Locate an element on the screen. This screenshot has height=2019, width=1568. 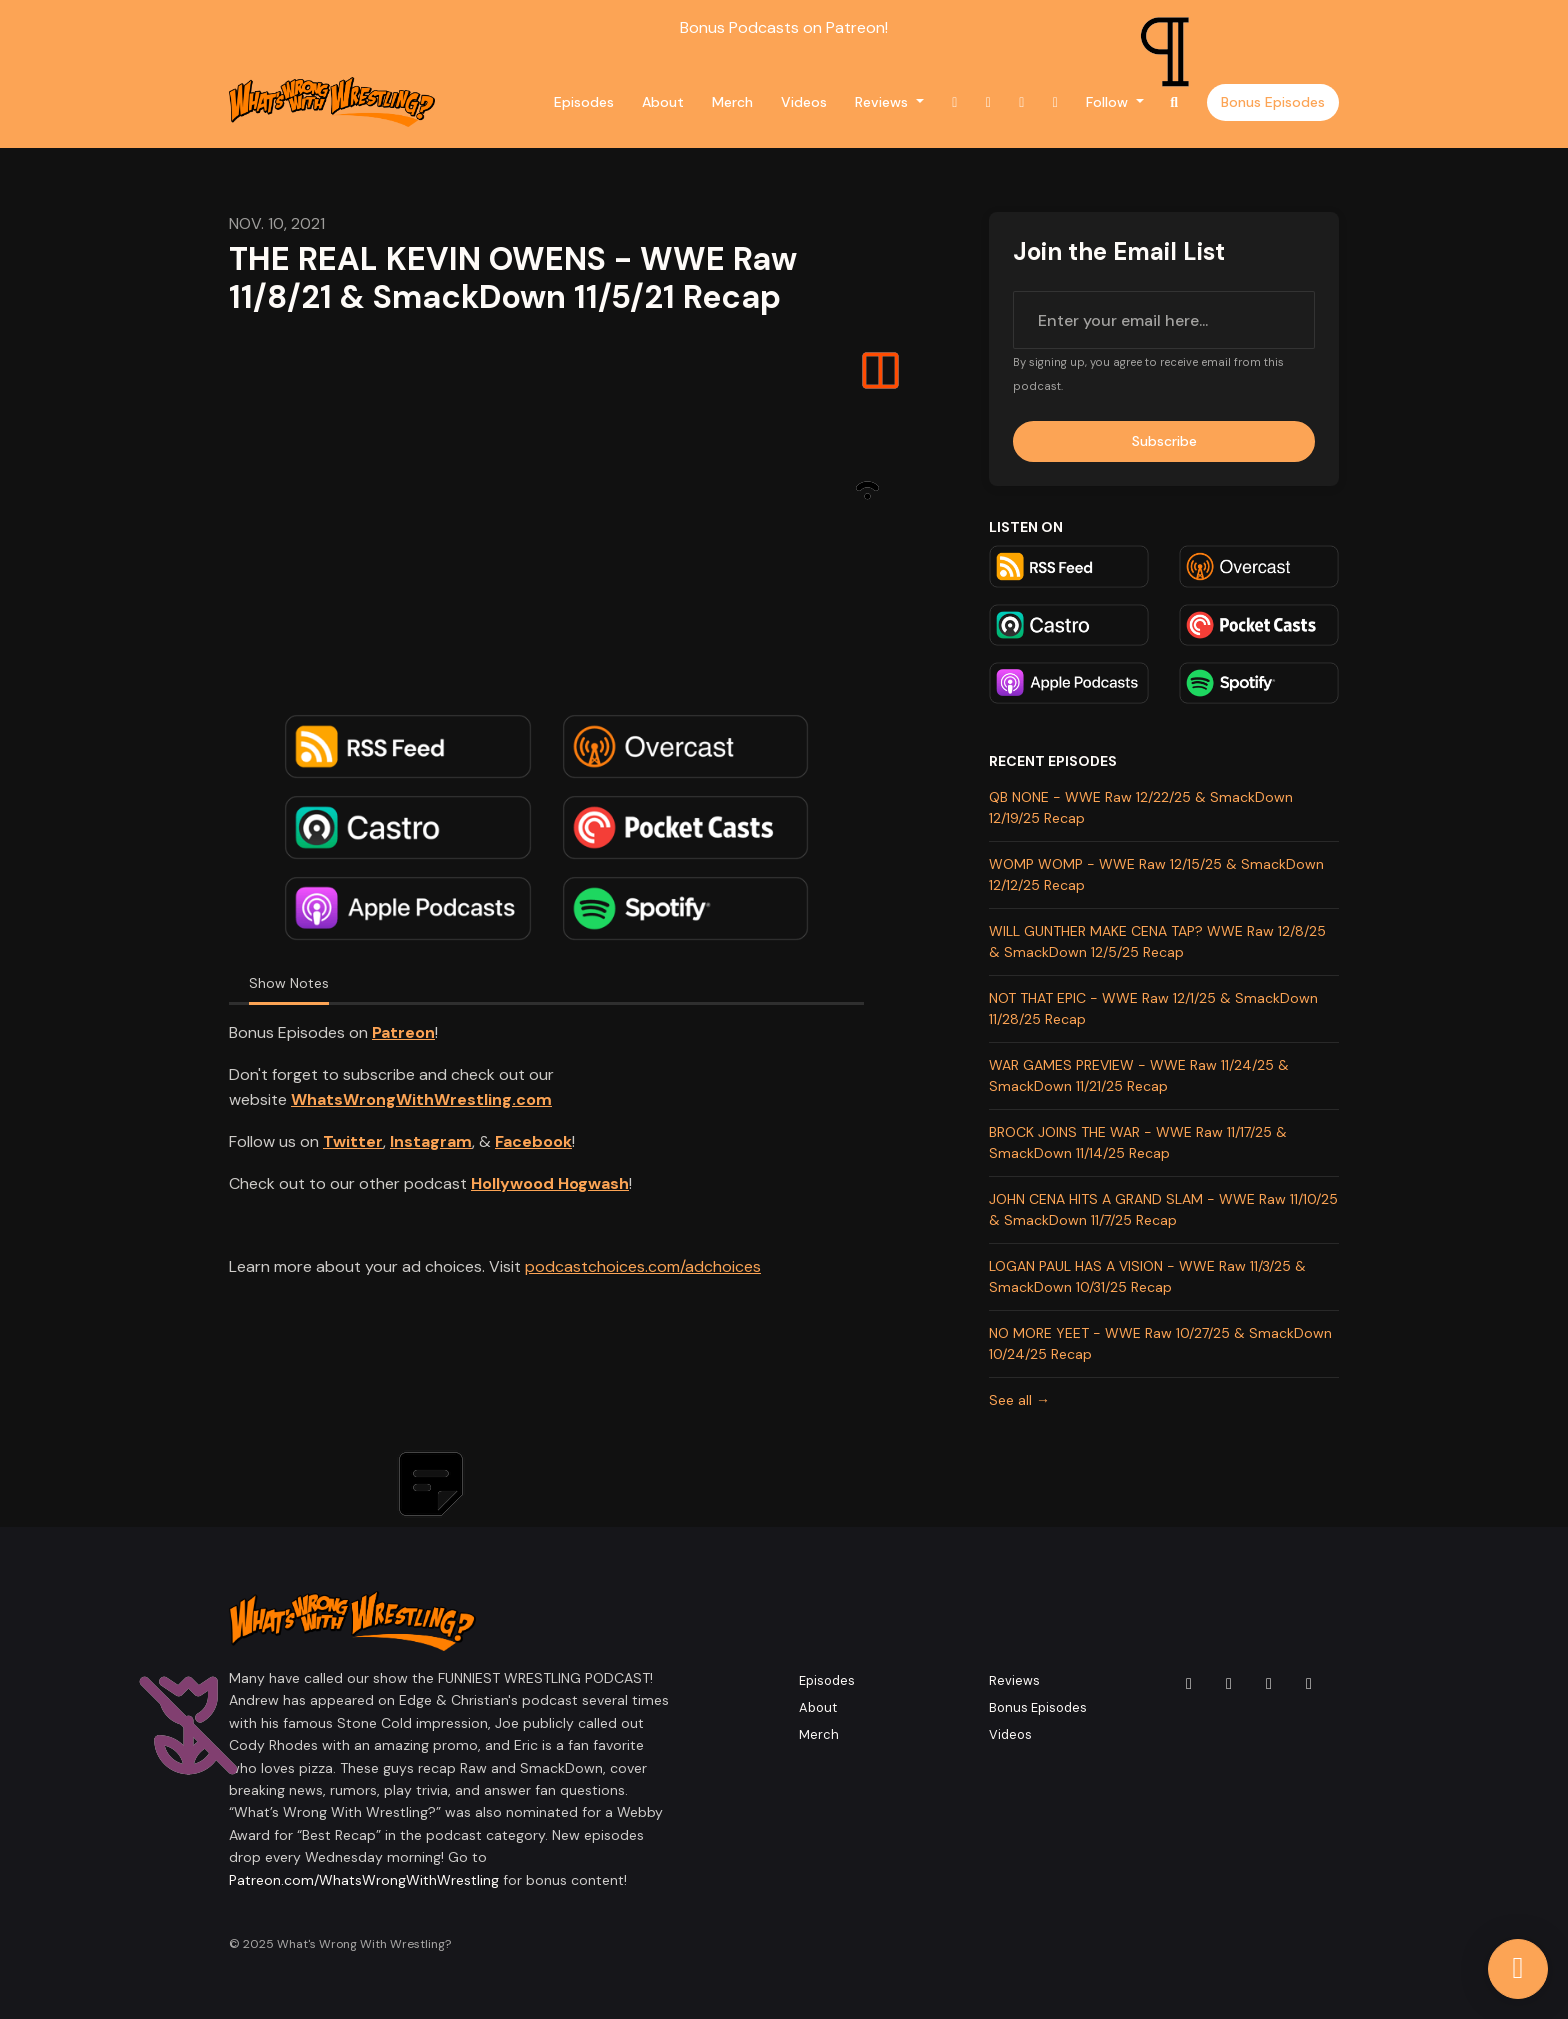
switch to two-column layout is located at coordinates (880, 370).